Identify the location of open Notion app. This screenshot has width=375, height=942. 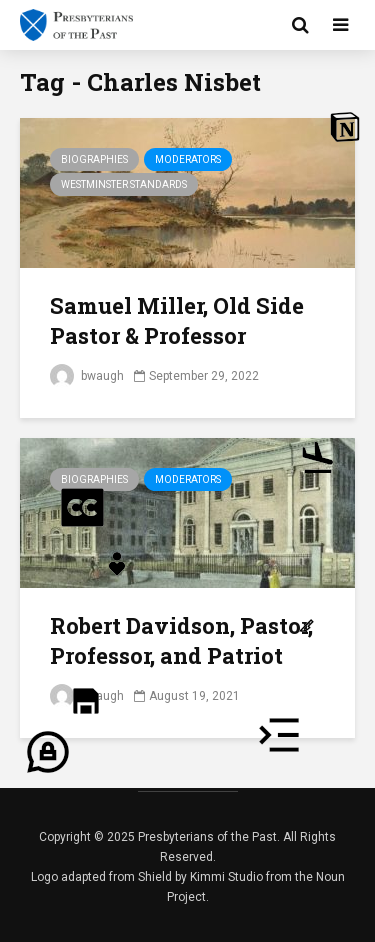
(345, 127).